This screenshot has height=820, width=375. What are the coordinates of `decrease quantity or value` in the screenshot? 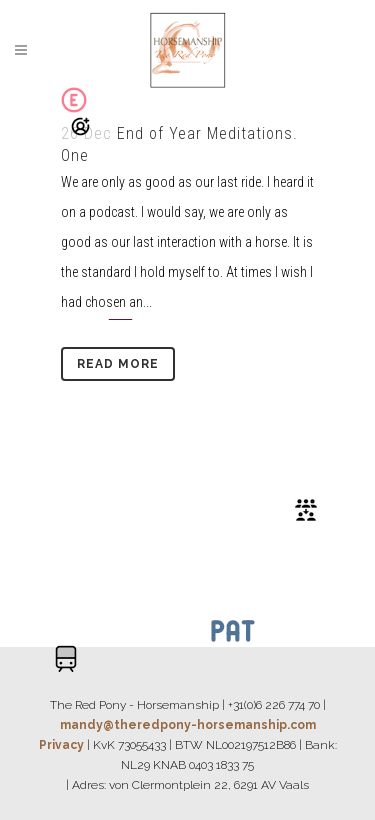 It's located at (120, 319).